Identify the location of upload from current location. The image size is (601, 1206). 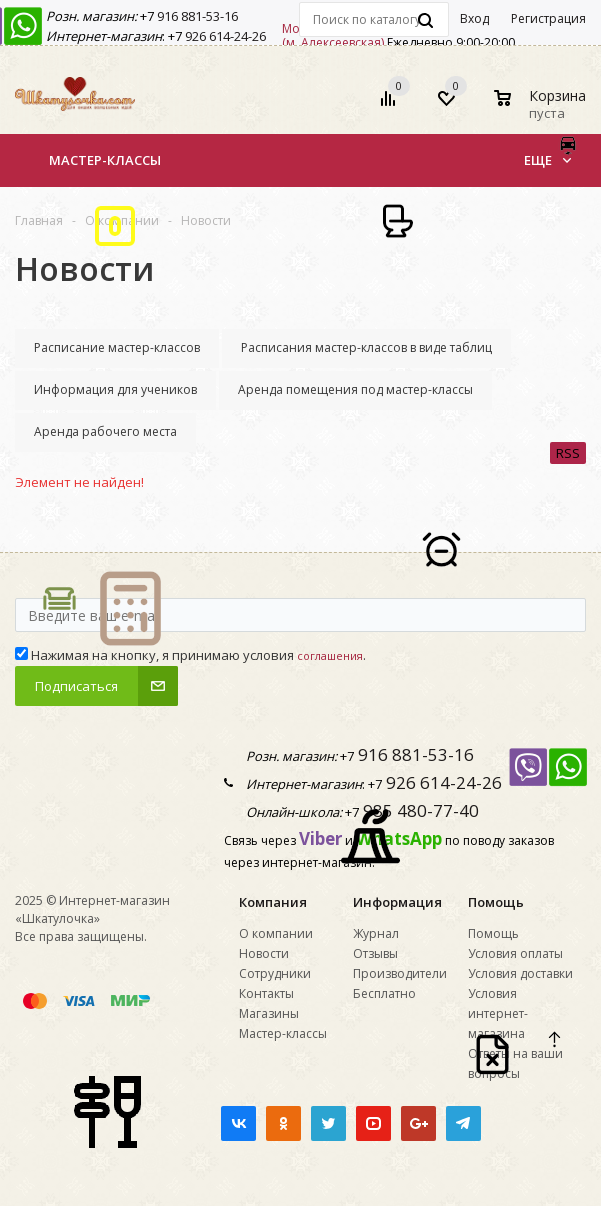
(554, 1039).